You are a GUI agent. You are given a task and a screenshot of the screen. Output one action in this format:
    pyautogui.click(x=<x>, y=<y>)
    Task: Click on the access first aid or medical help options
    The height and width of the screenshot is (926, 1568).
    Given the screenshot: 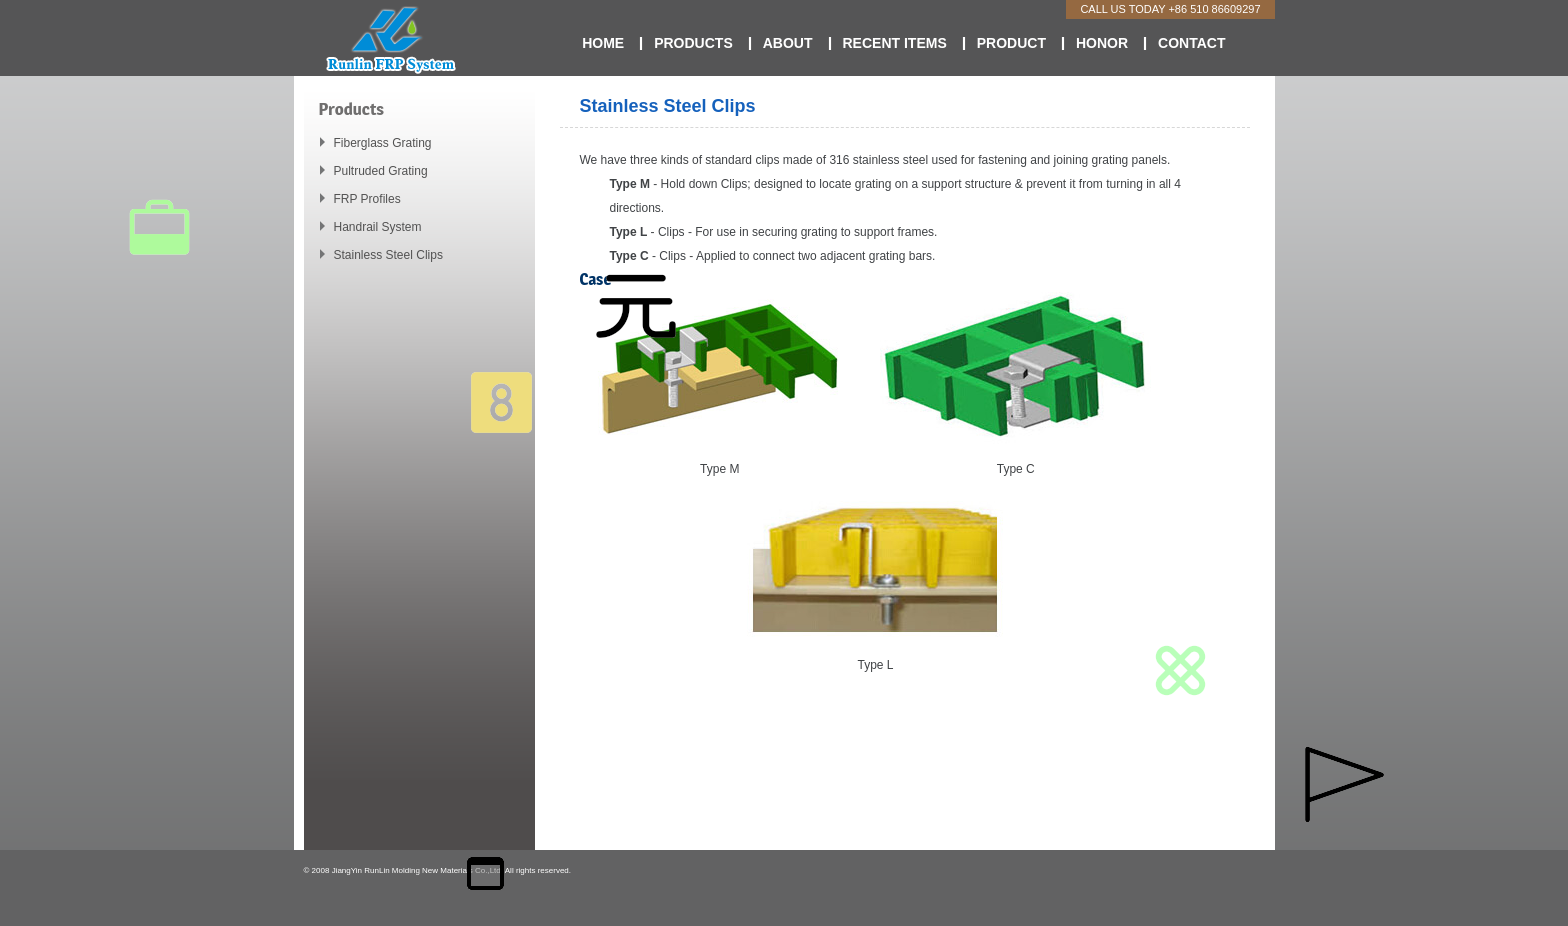 What is the action you would take?
    pyautogui.click(x=1180, y=670)
    